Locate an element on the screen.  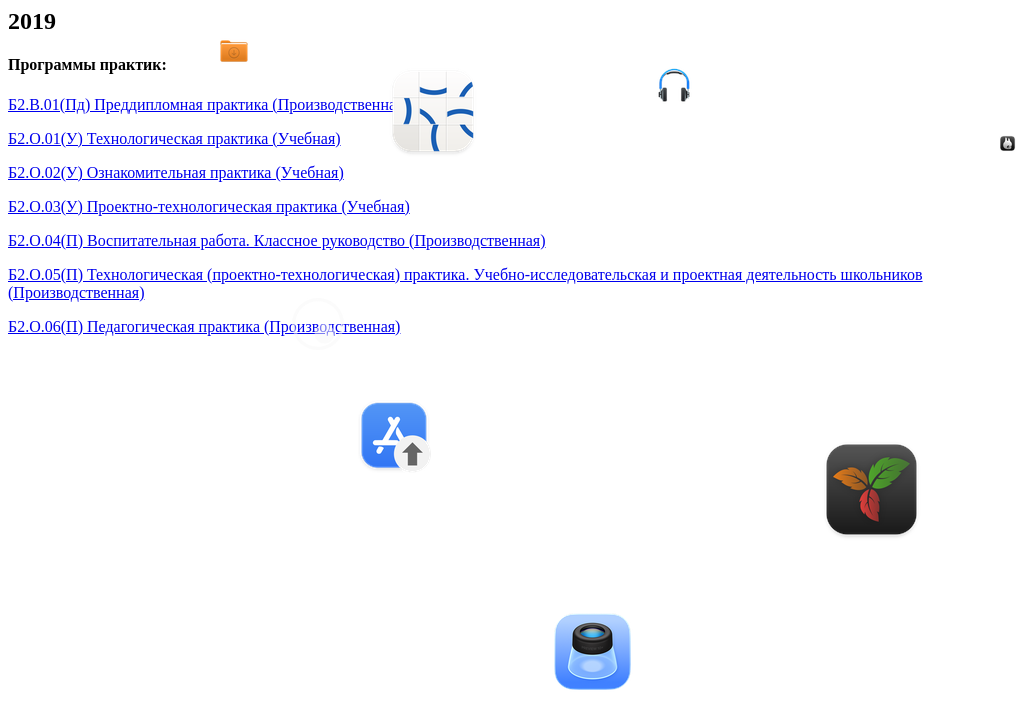
access your downloads folder is located at coordinates (234, 51).